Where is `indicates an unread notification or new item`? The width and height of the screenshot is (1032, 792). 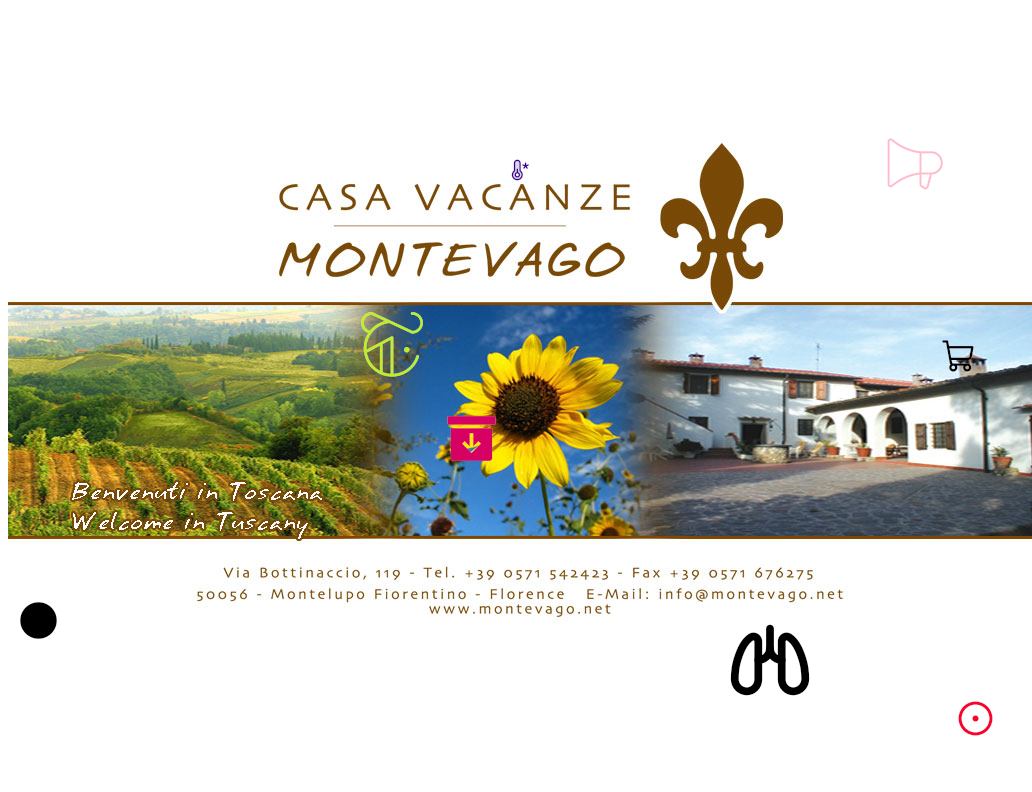 indicates an unread notification or new item is located at coordinates (38, 620).